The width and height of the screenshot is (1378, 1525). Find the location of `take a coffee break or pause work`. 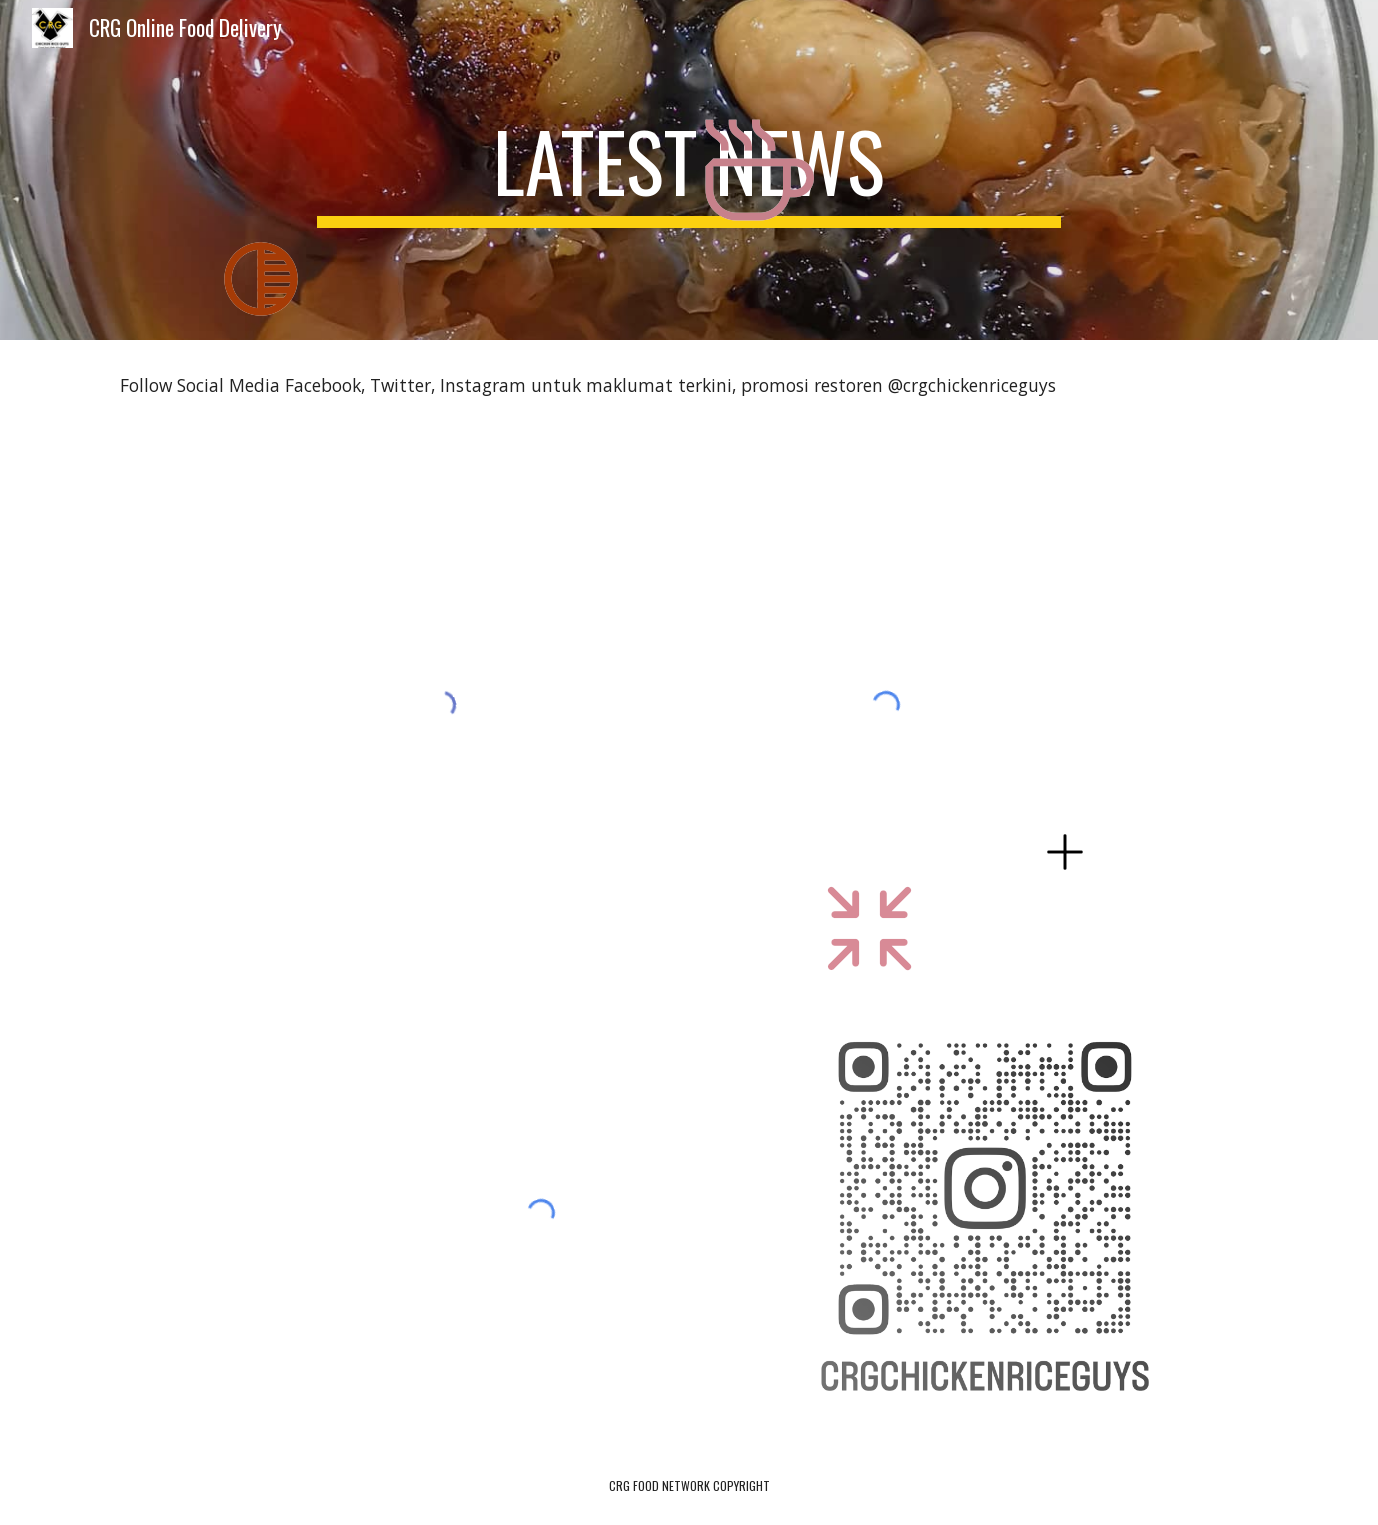

take a coffee break or pause work is located at coordinates (752, 174).